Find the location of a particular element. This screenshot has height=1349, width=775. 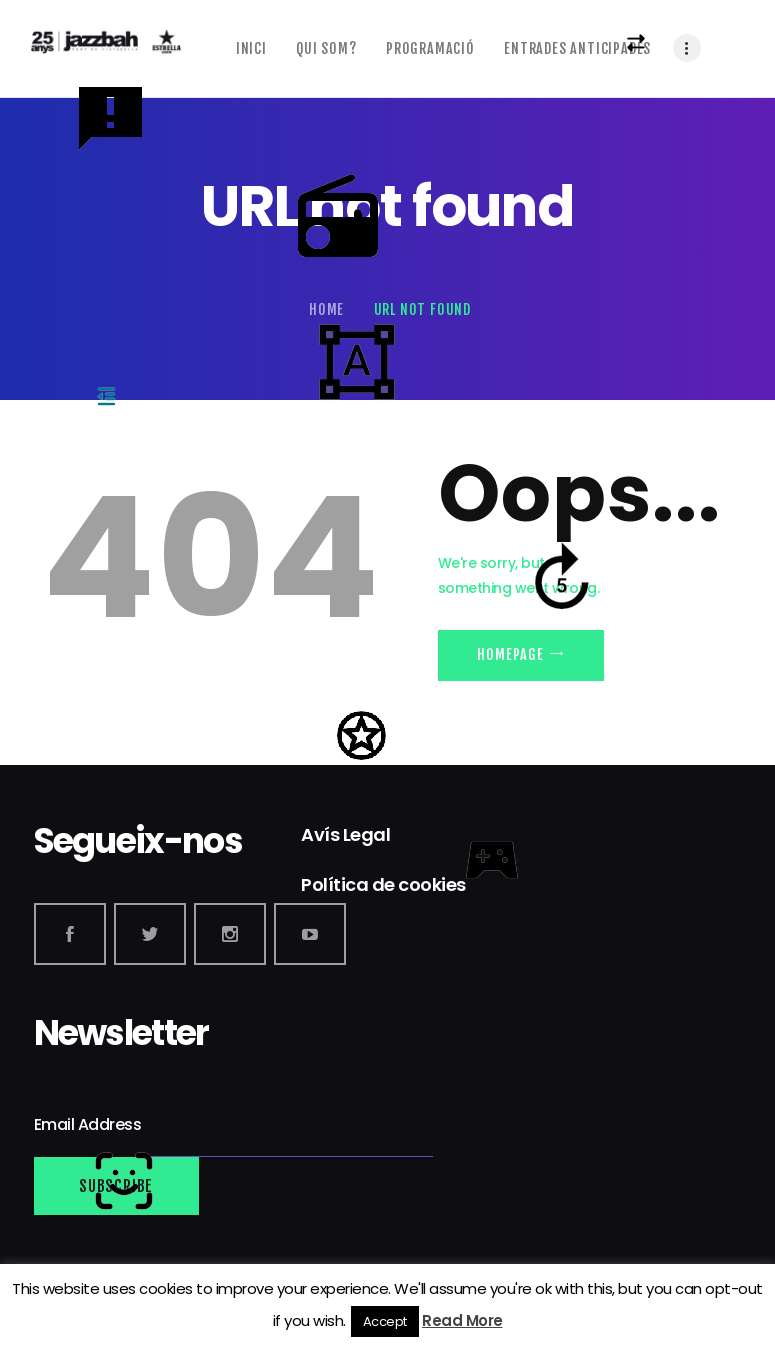

decrease text indentation is located at coordinates (106, 396).